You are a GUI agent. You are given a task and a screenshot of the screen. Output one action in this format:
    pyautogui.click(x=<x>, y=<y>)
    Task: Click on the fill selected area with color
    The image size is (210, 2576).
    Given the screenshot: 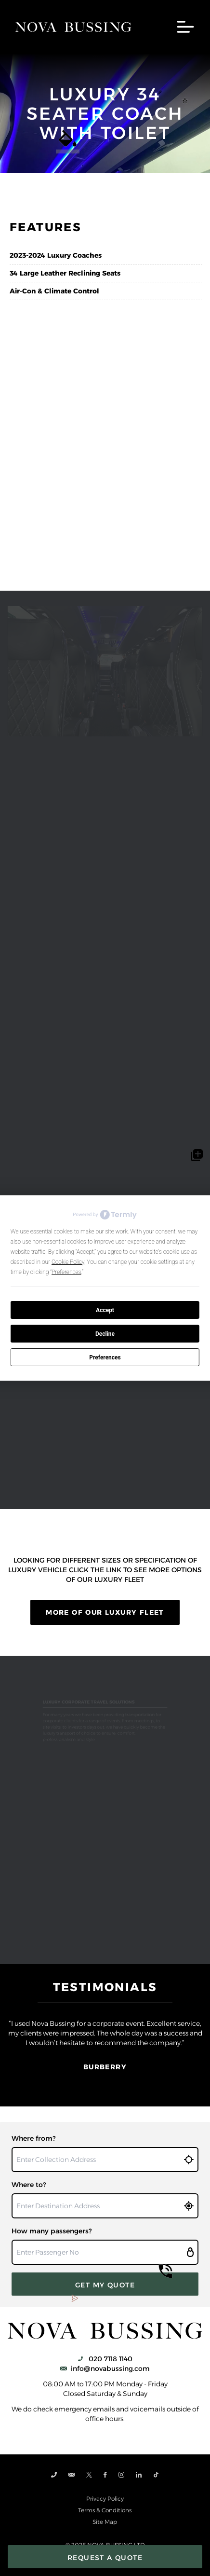 What is the action you would take?
    pyautogui.click(x=67, y=141)
    